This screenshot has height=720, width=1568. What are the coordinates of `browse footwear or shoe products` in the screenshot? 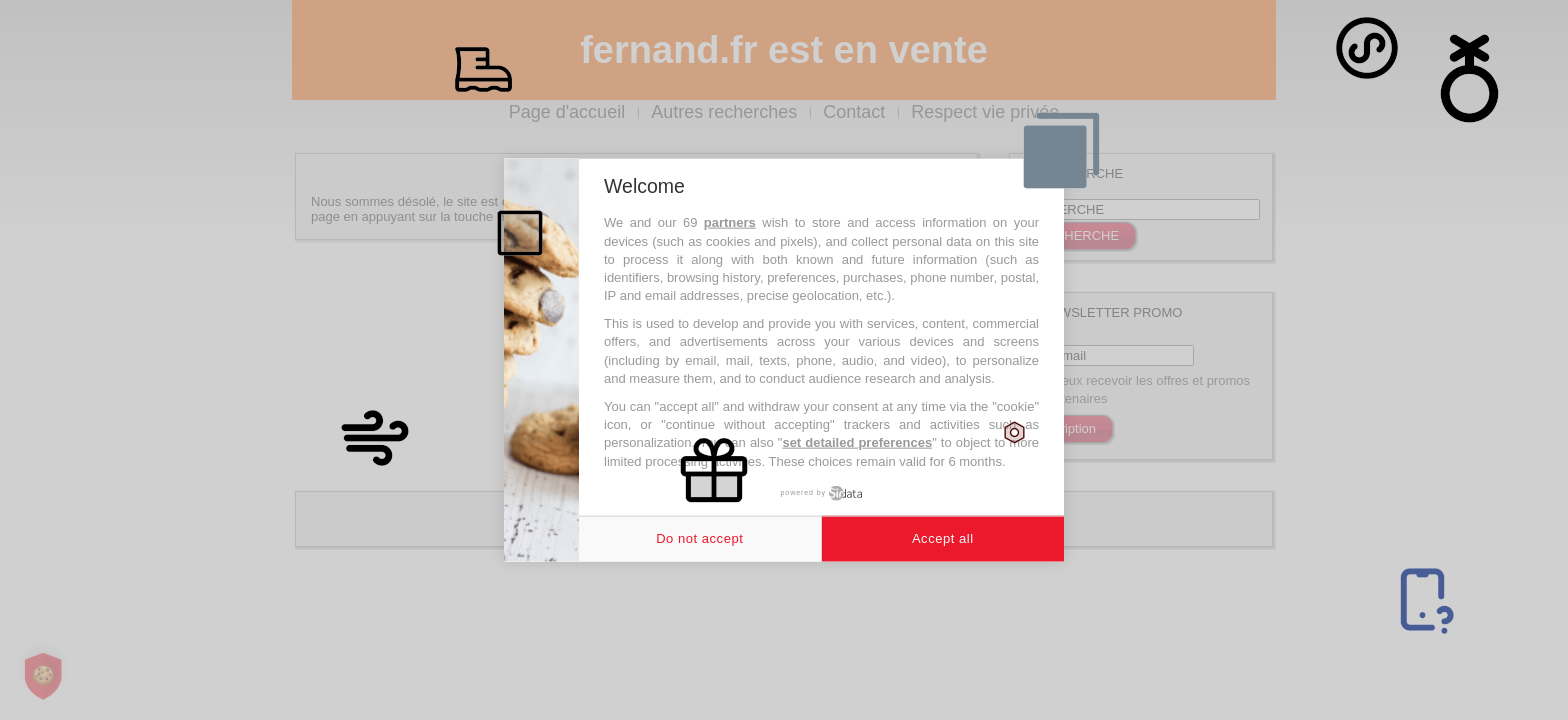 It's located at (481, 69).